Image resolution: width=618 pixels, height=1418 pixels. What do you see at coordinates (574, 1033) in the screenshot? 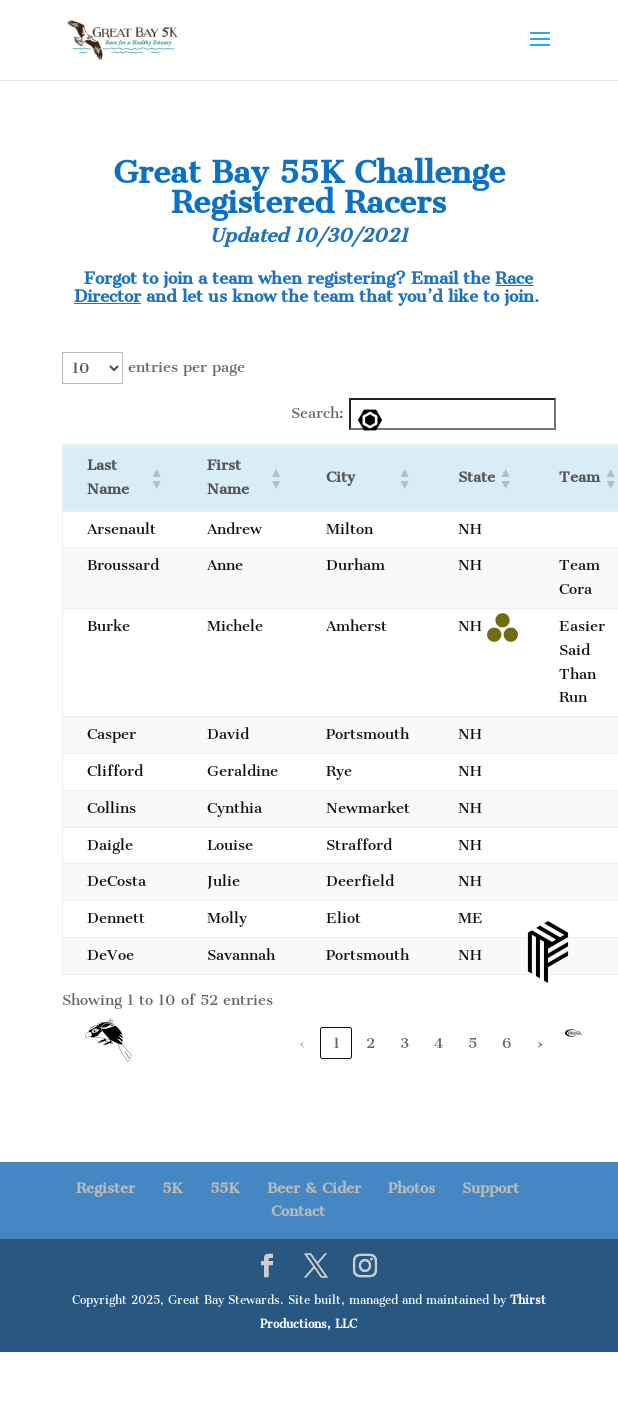
I see `WebGL technology logo` at bounding box center [574, 1033].